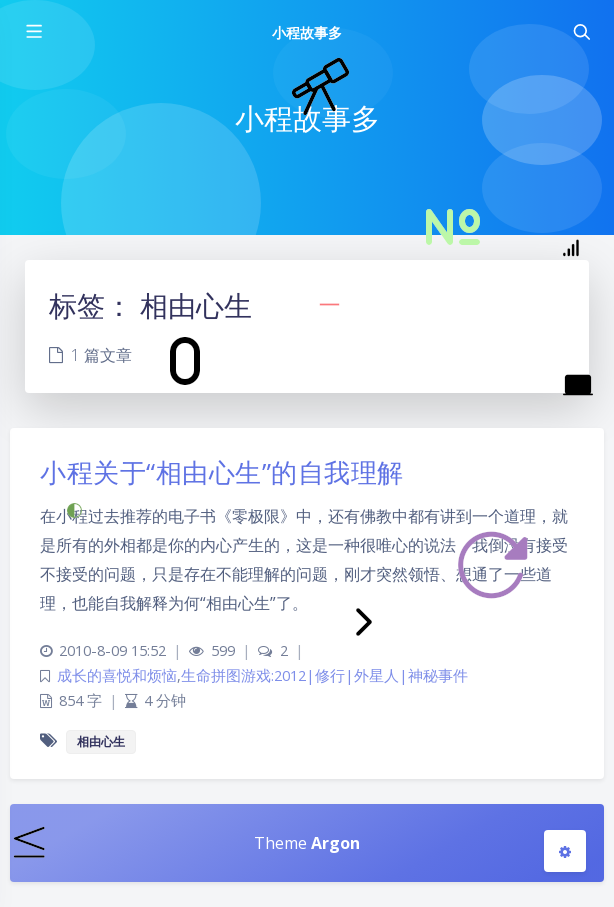 This screenshot has width=614, height=907. Describe the element at coordinates (574, 247) in the screenshot. I see `indicates strong cellular network signal` at that location.